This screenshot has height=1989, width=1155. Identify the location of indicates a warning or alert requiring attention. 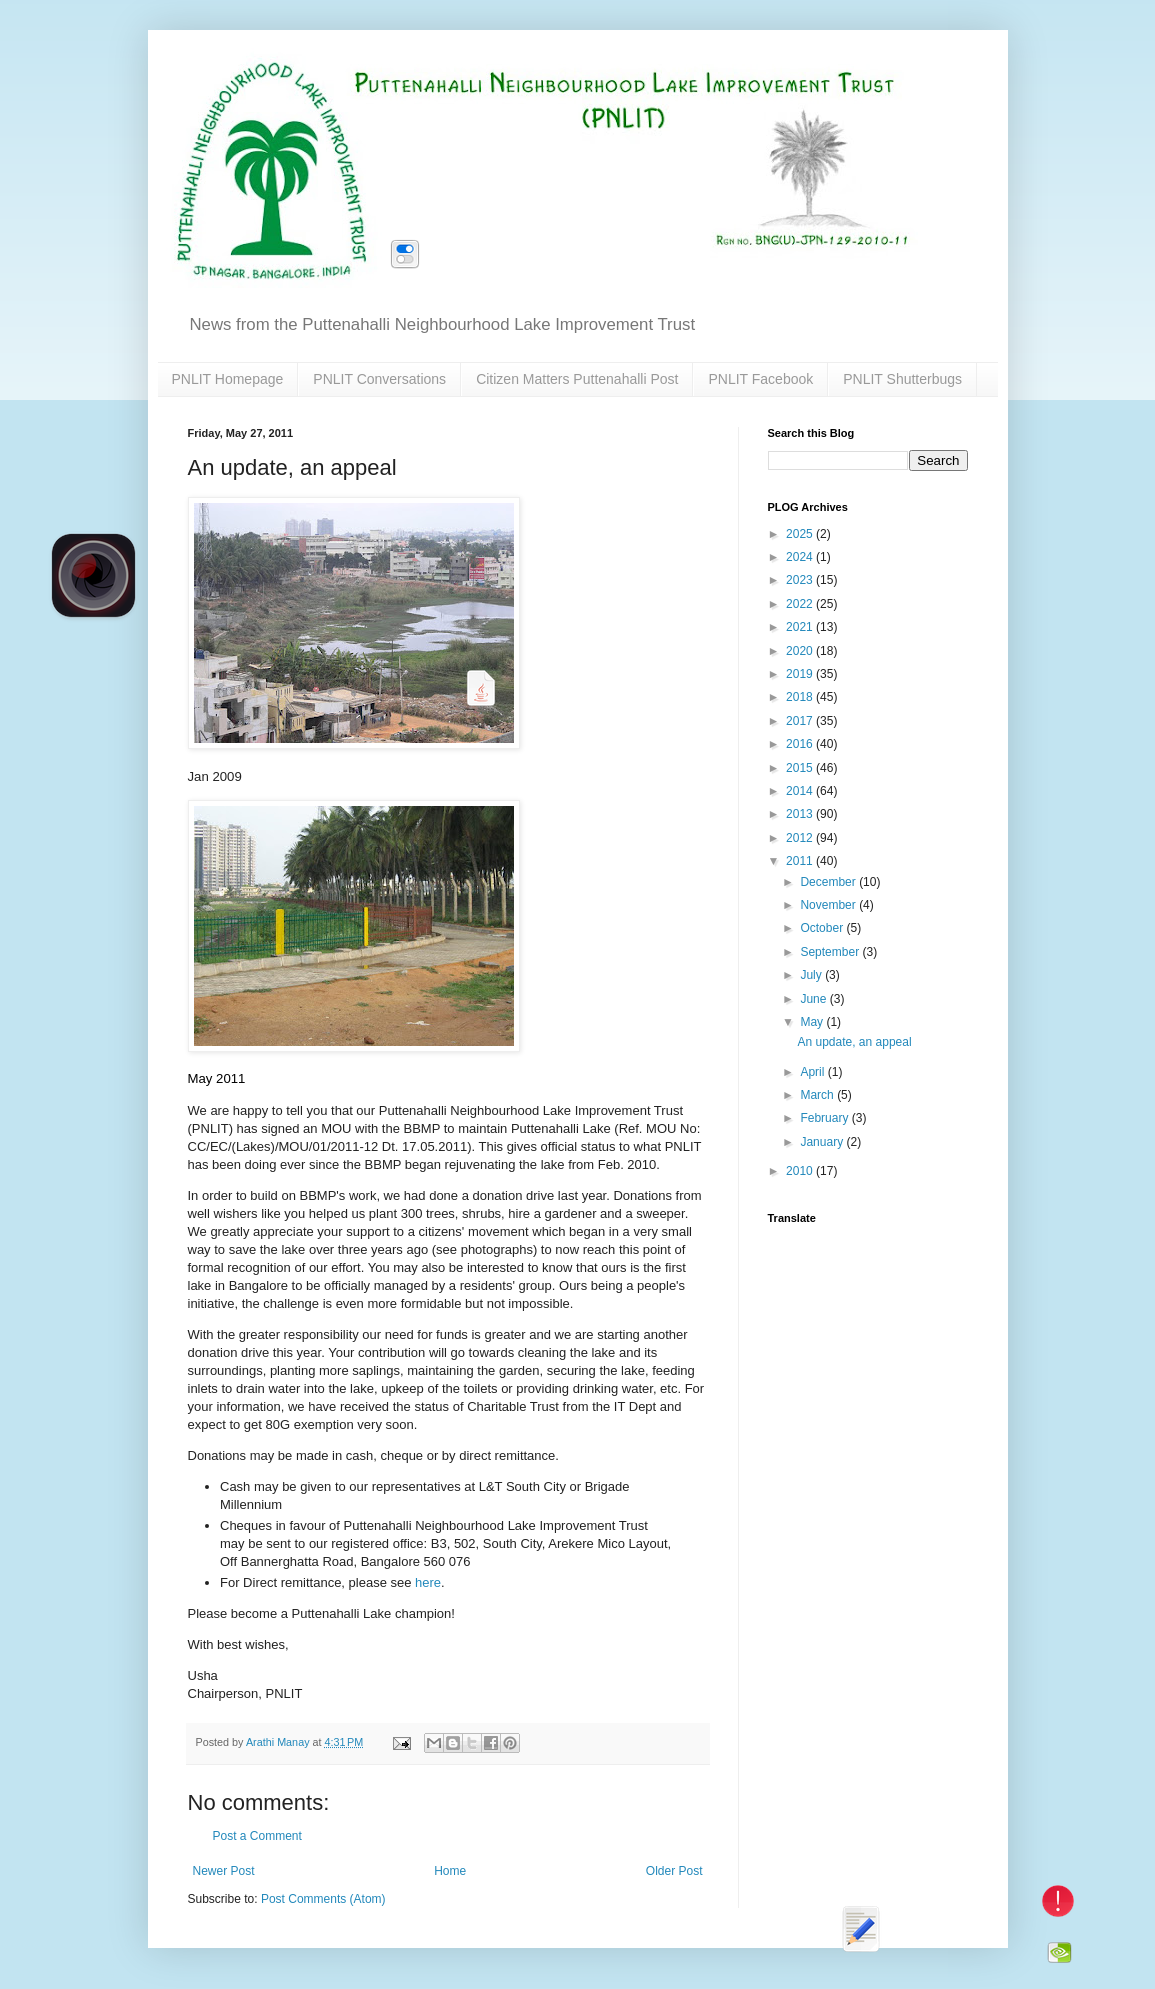
(1058, 1901).